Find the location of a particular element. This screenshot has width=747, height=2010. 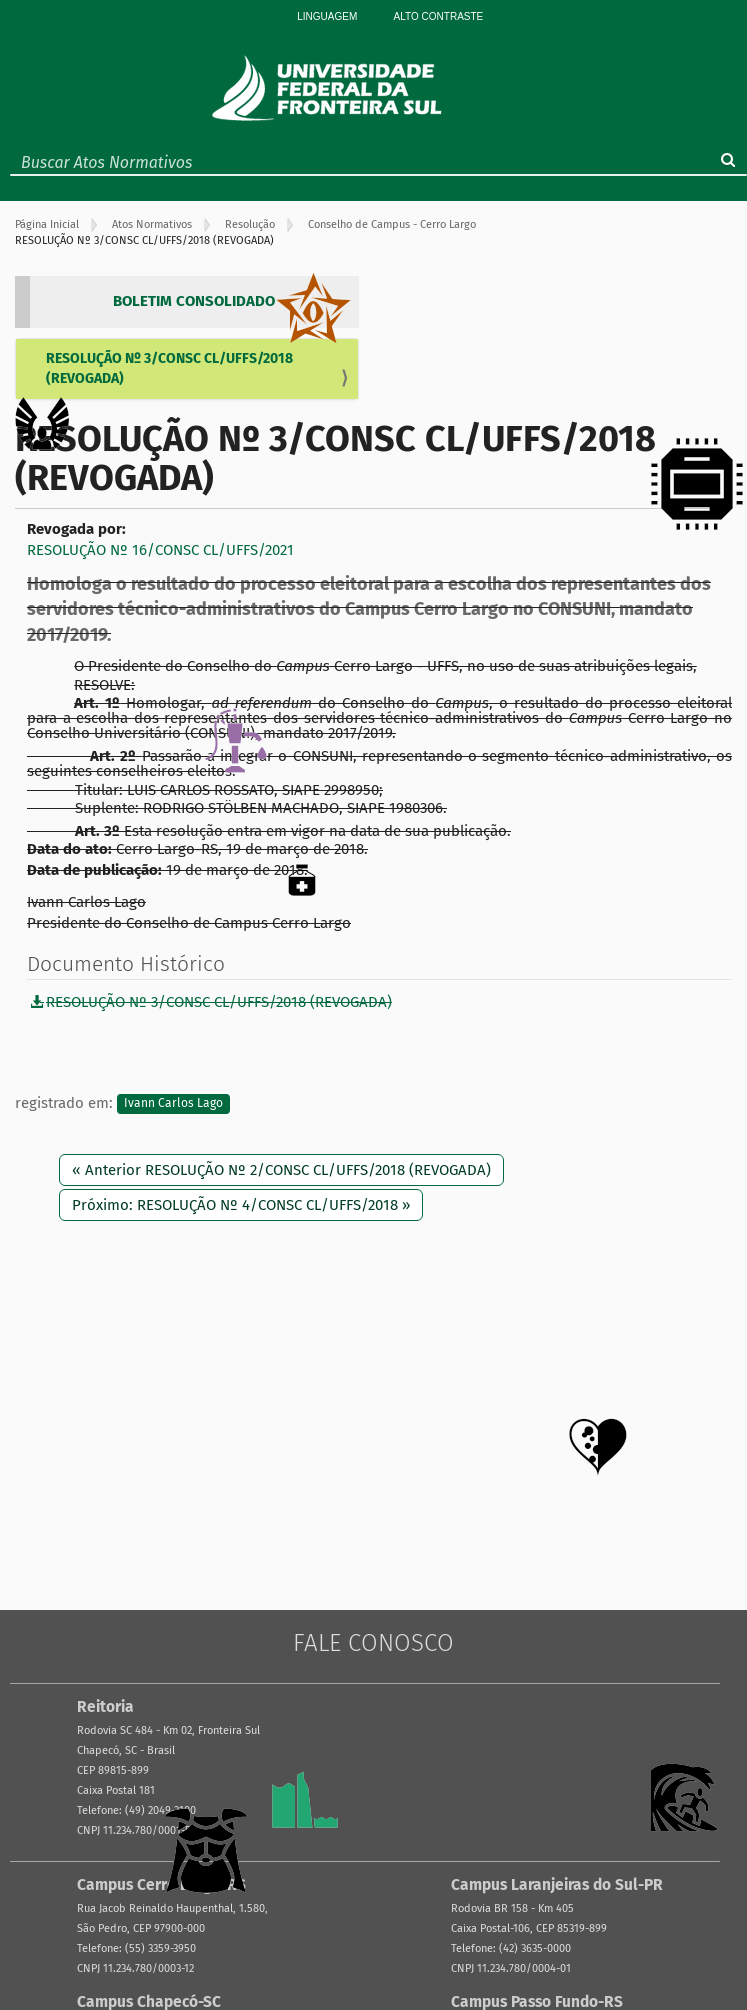

indicates partial health or damage in a game is located at coordinates (598, 1447).